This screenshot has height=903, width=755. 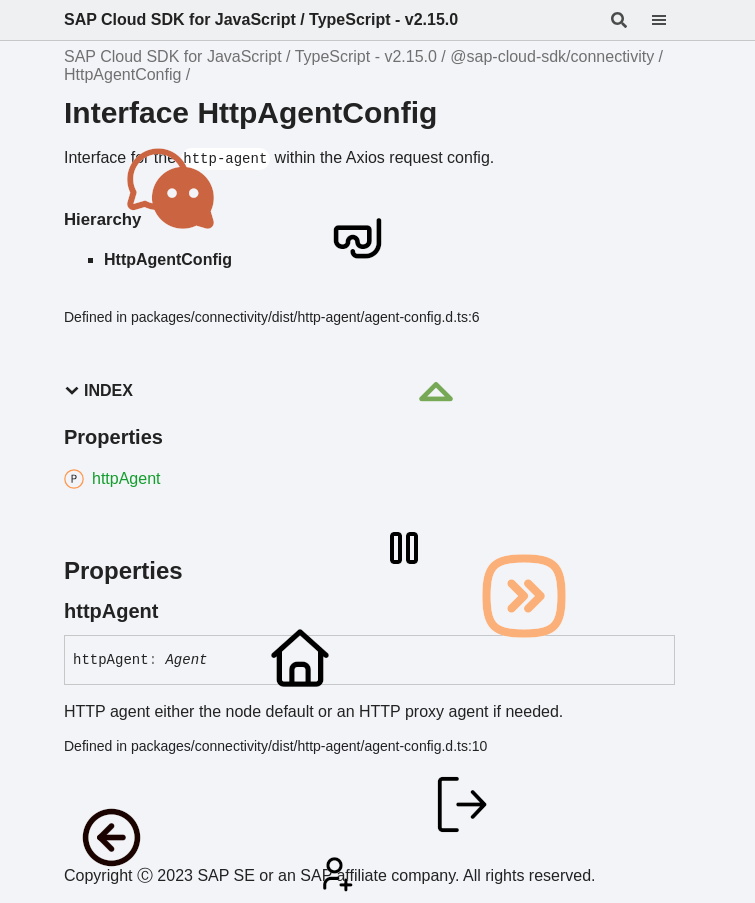 What do you see at coordinates (524, 596) in the screenshot?
I see `skip forward or advance to next item` at bounding box center [524, 596].